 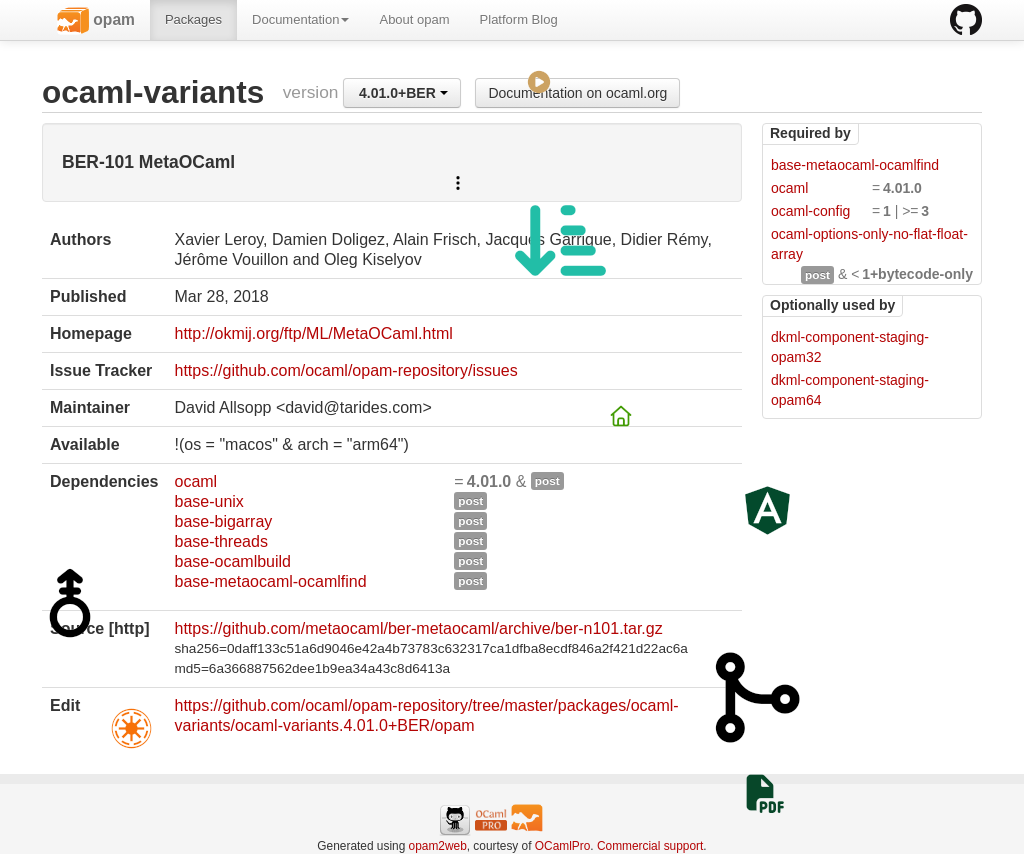 What do you see at coordinates (767, 510) in the screenshot?
I see `angular framework logo` at bounding box center [767, 510].